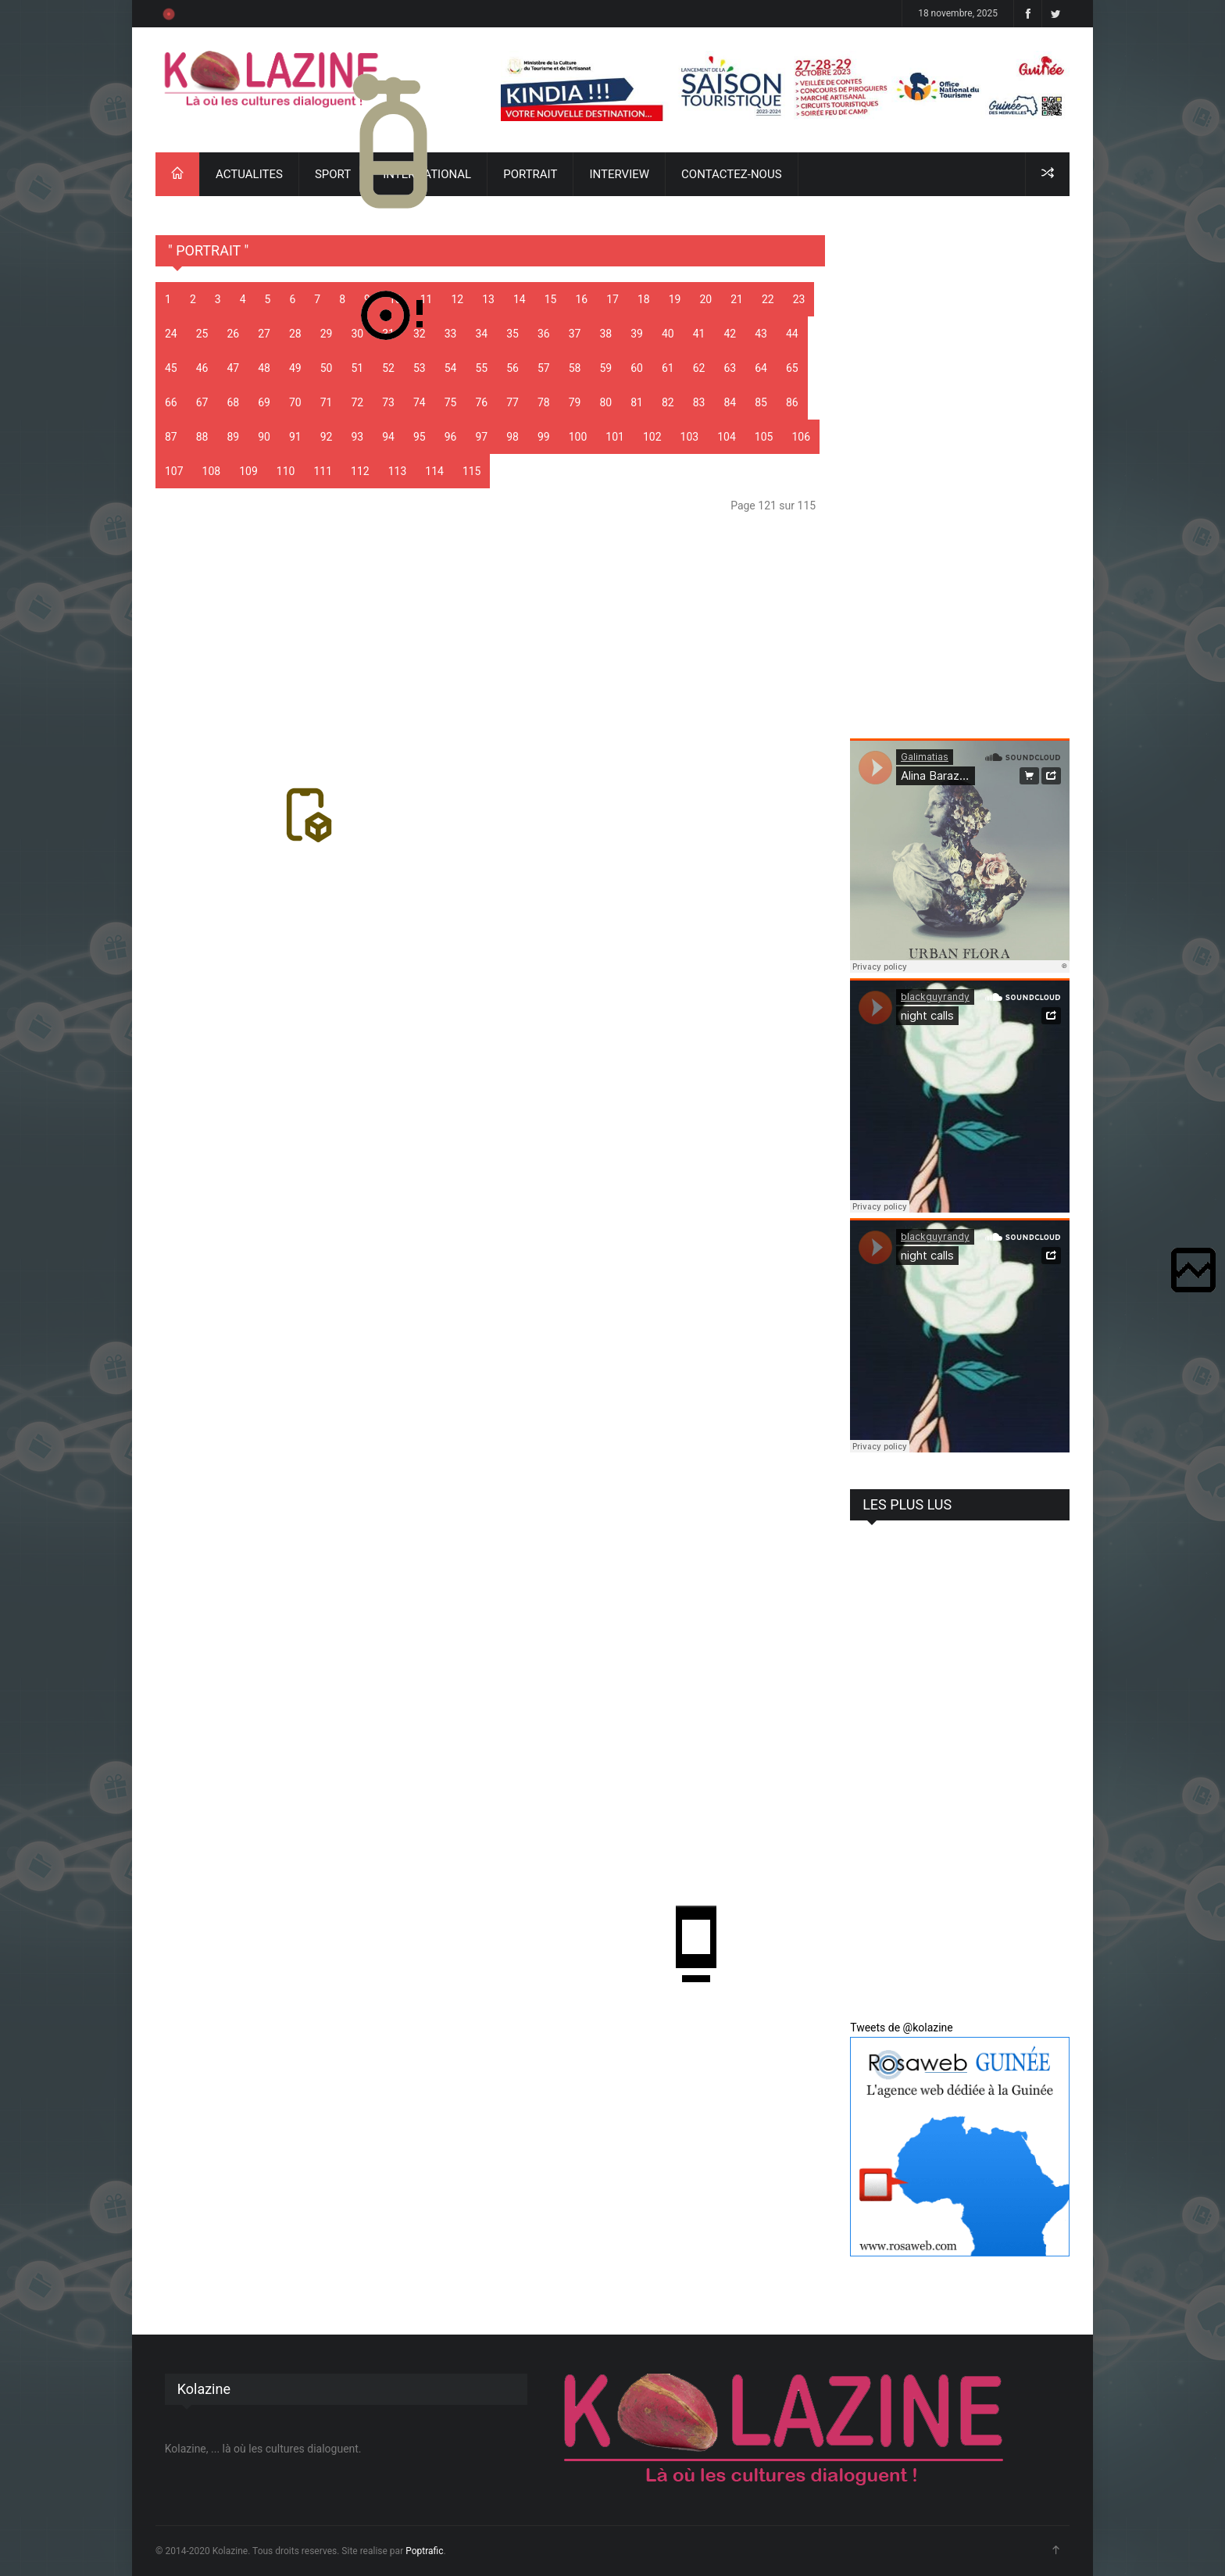 The height and width of the screenshot is (2576, 1225). What do you see at coordinates (1193, 1270) in the screenshot?
I see `indicates an image failed to load` at bounding box center [1193, 1270].